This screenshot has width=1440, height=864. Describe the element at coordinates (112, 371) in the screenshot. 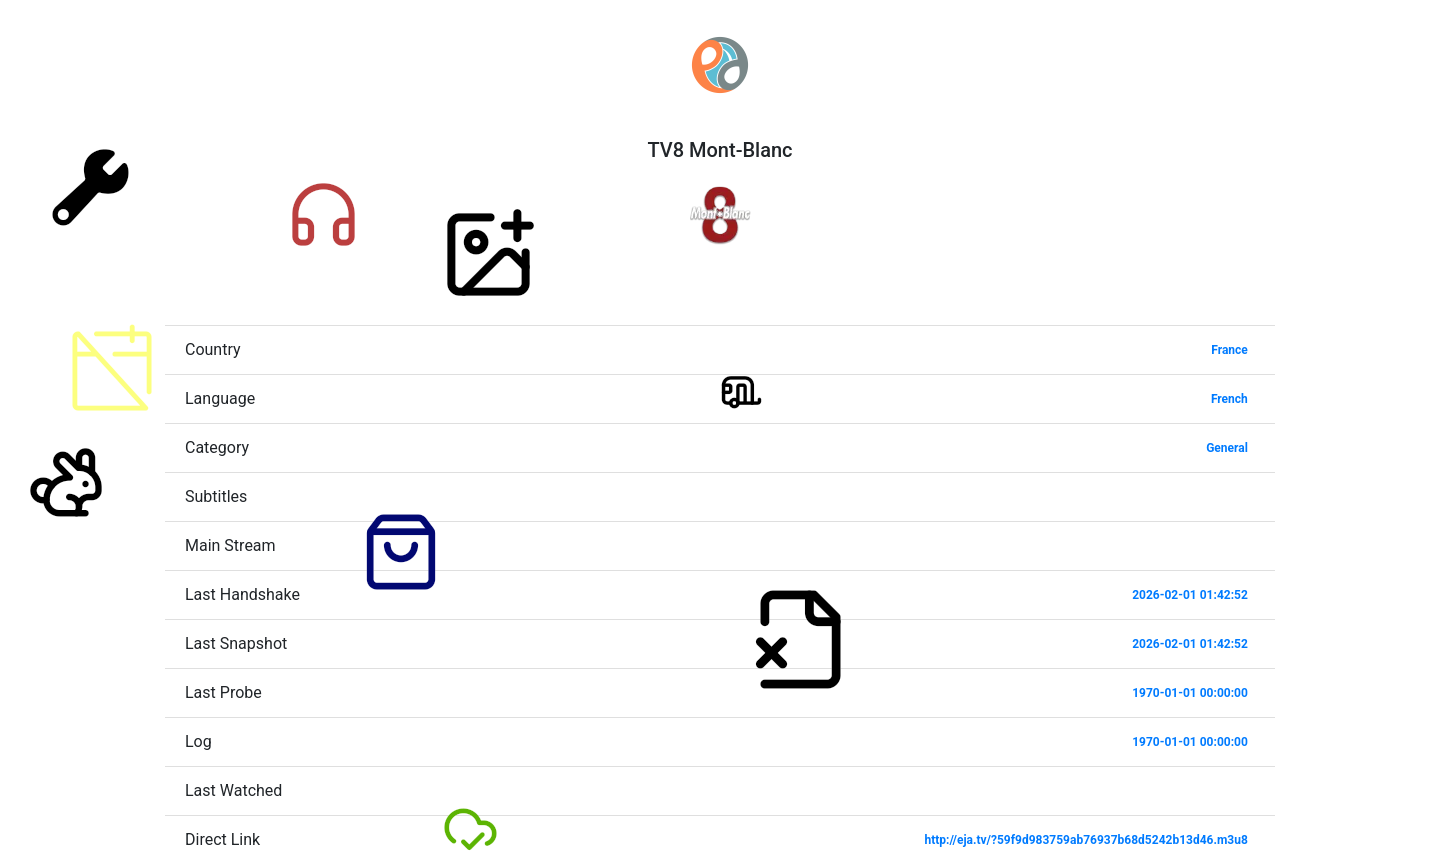

I see `disable calendar or scheduling features` at that location.